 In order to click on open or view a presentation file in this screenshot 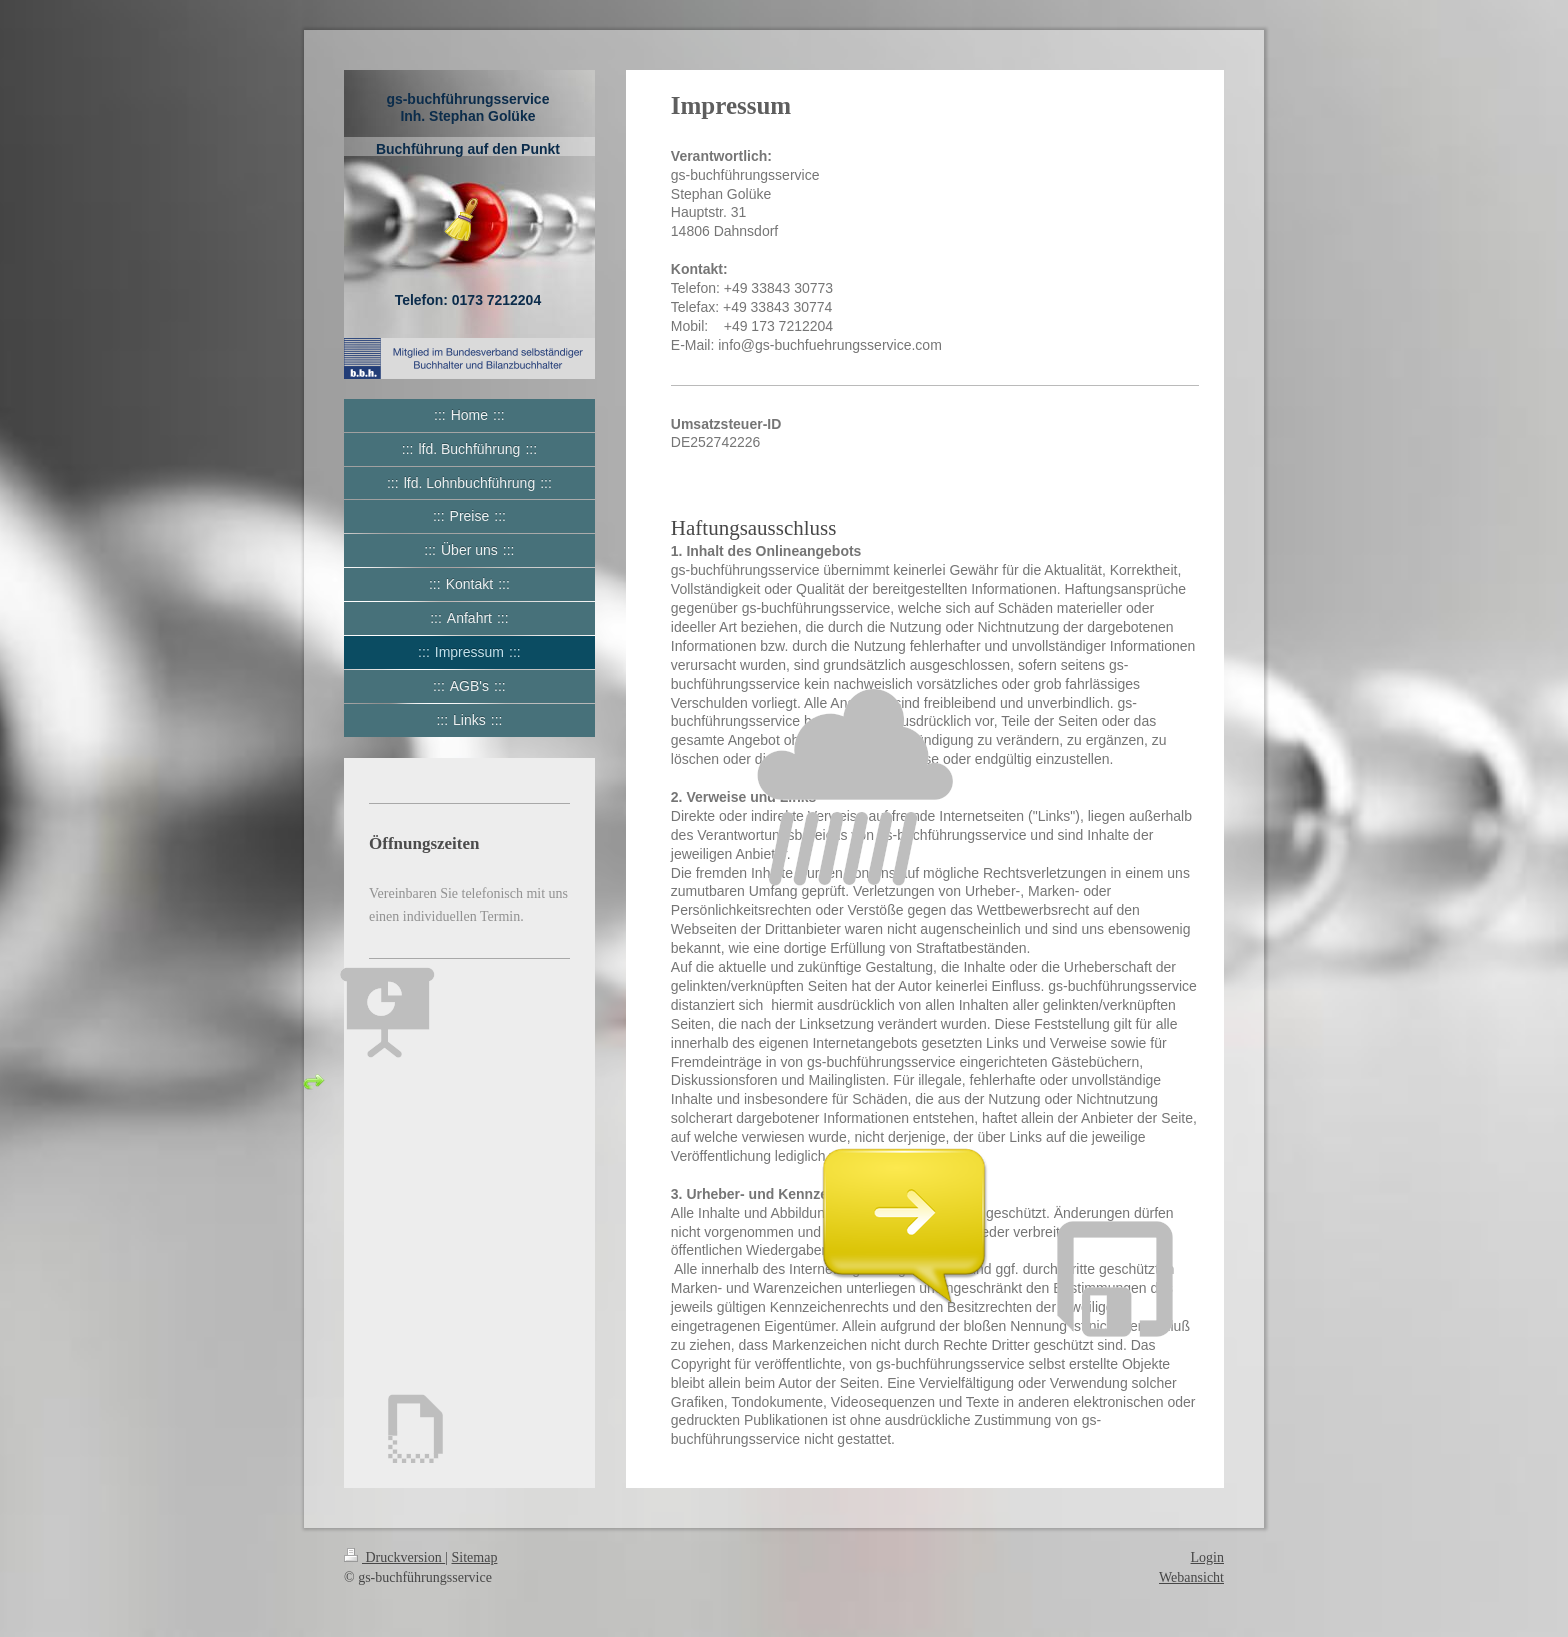, I will do `click(388, 1009)`.